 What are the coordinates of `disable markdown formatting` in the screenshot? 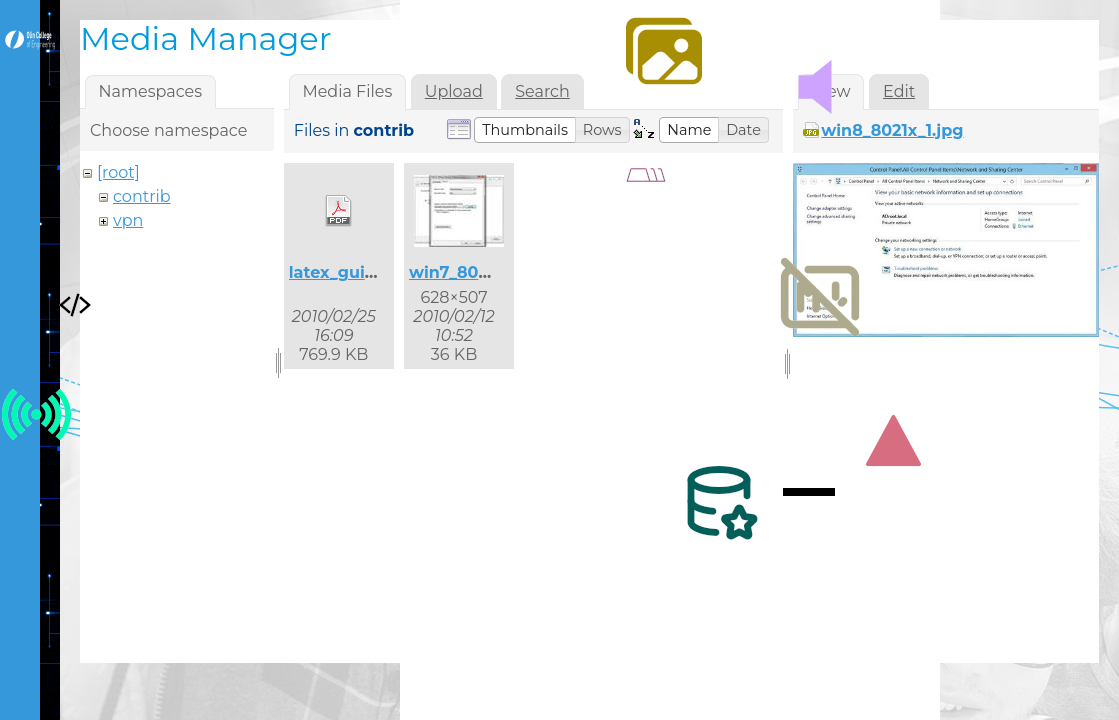 It's located at (820, 297).